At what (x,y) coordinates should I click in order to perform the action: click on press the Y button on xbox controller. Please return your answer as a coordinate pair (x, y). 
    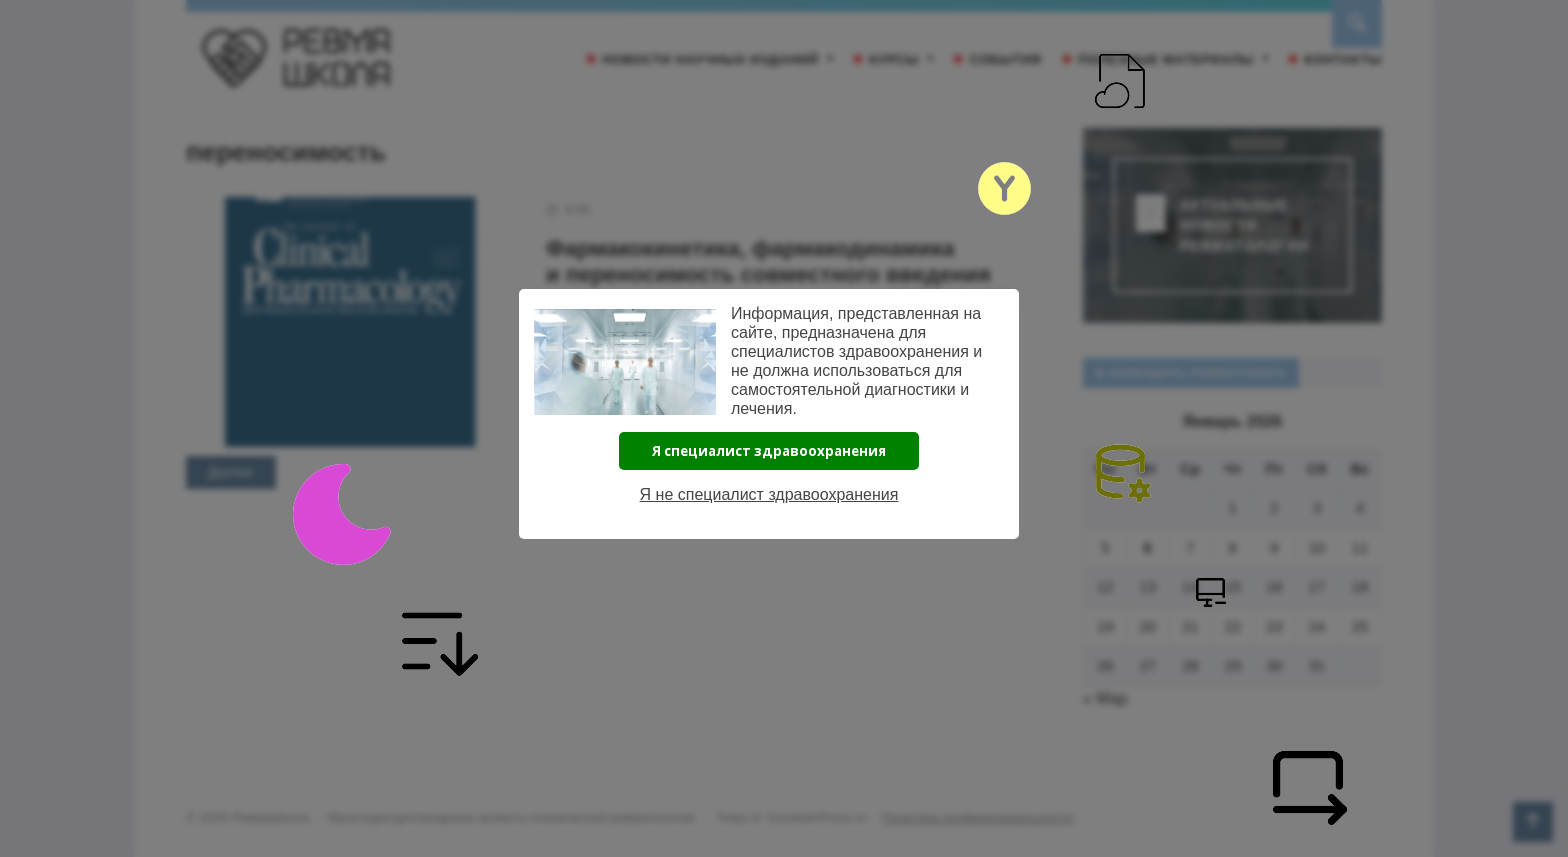
    Looking at the image, I should click on (1004, 188).